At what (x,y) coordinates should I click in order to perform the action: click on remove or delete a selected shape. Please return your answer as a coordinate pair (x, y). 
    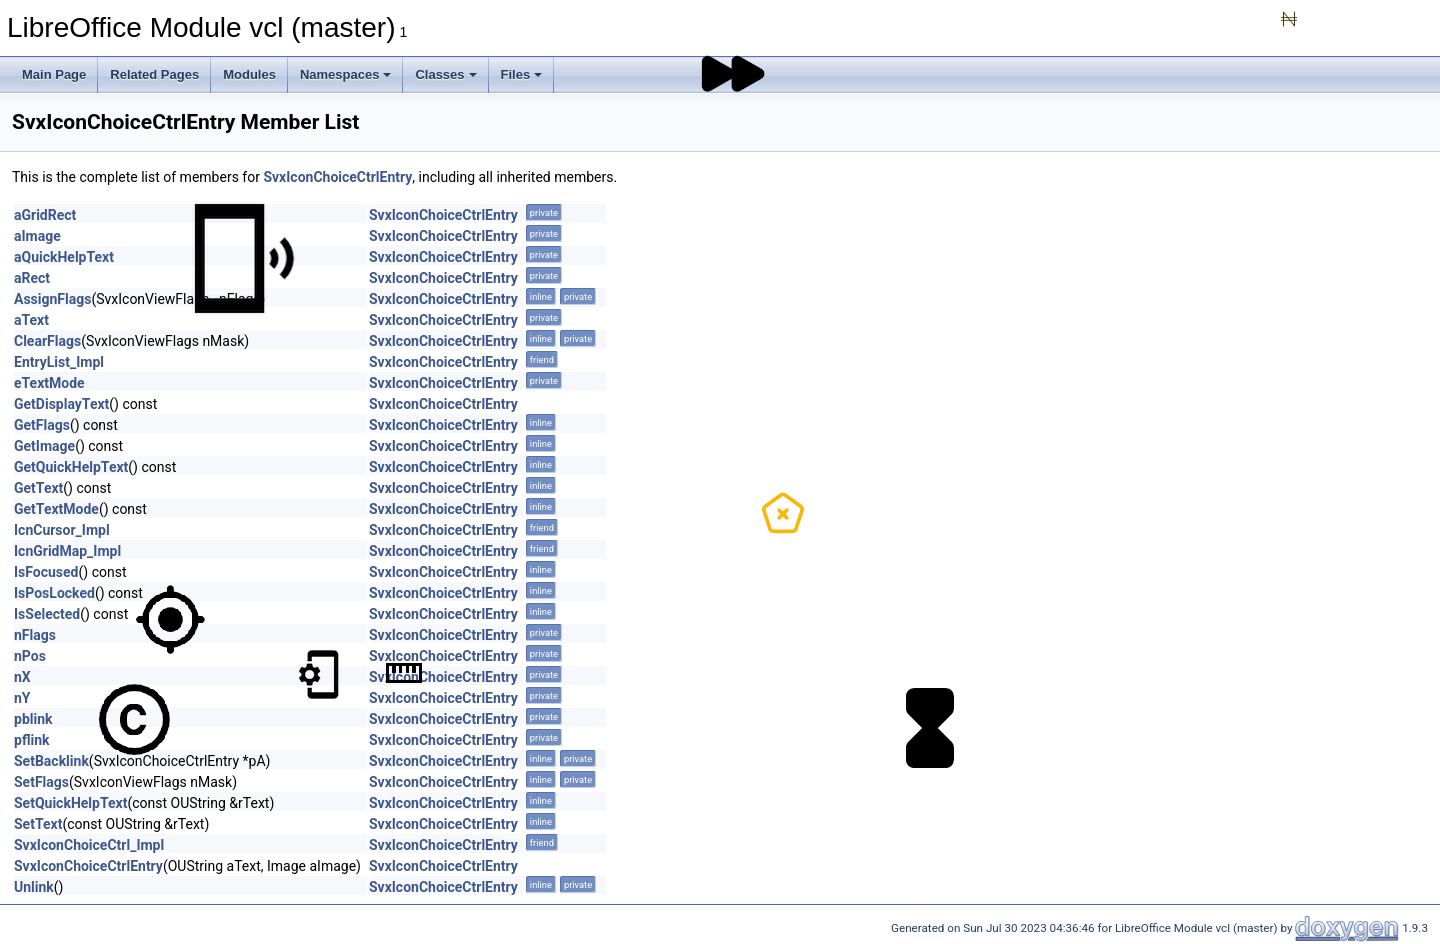
    Looking at the image, I should click on (783, 514).